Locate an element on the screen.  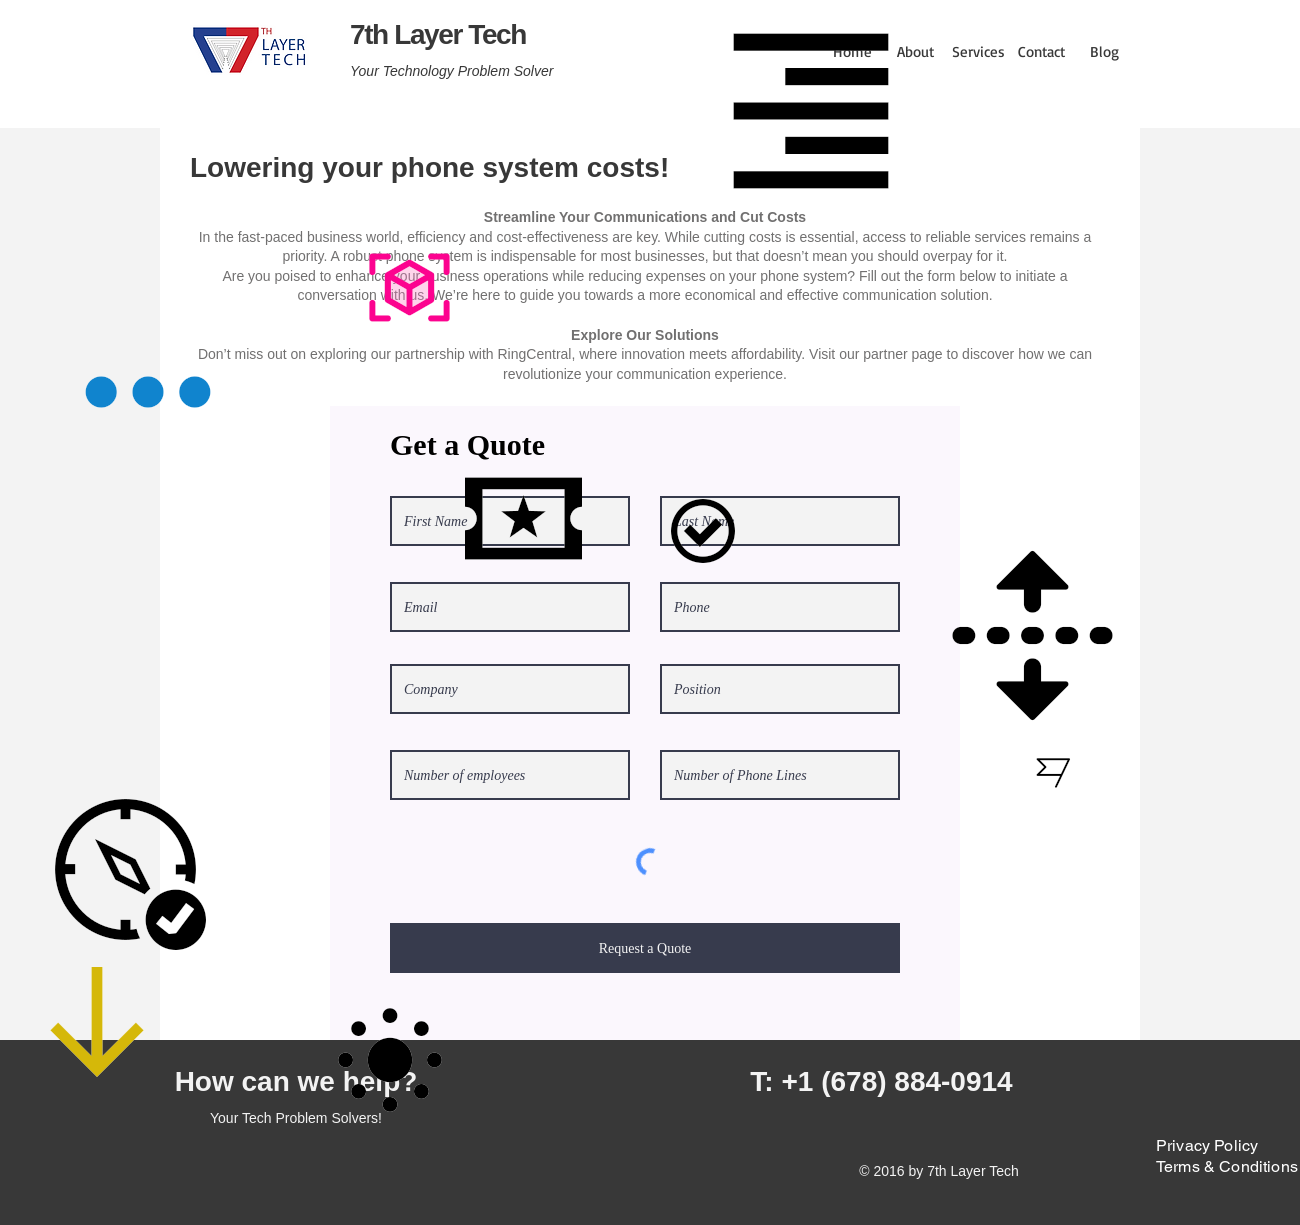
view your tickets or passes is located at coordinates (523, 518).